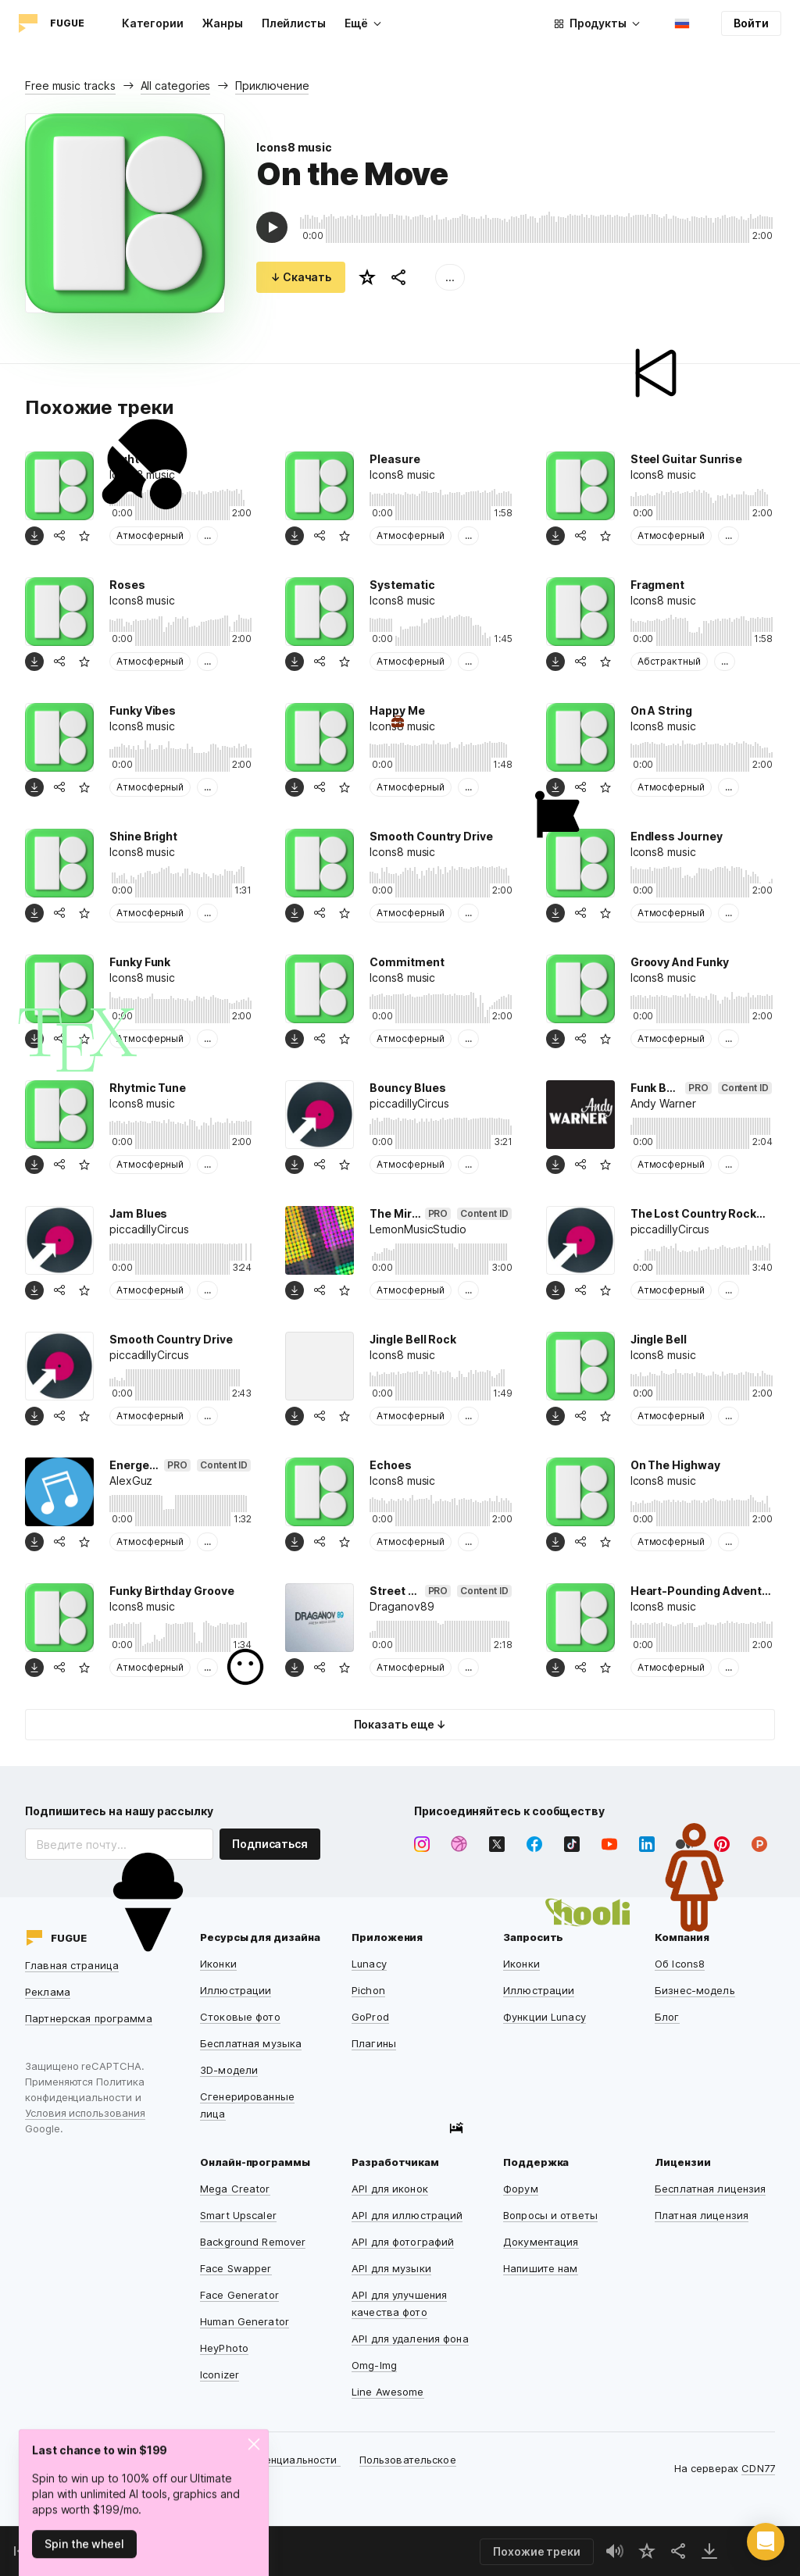 The height and width of the screenshot is (2576, 800). Describe the element at coordinates (148, 1899) in the screenshot. I see `browse dessert or ice cream options` at that location.